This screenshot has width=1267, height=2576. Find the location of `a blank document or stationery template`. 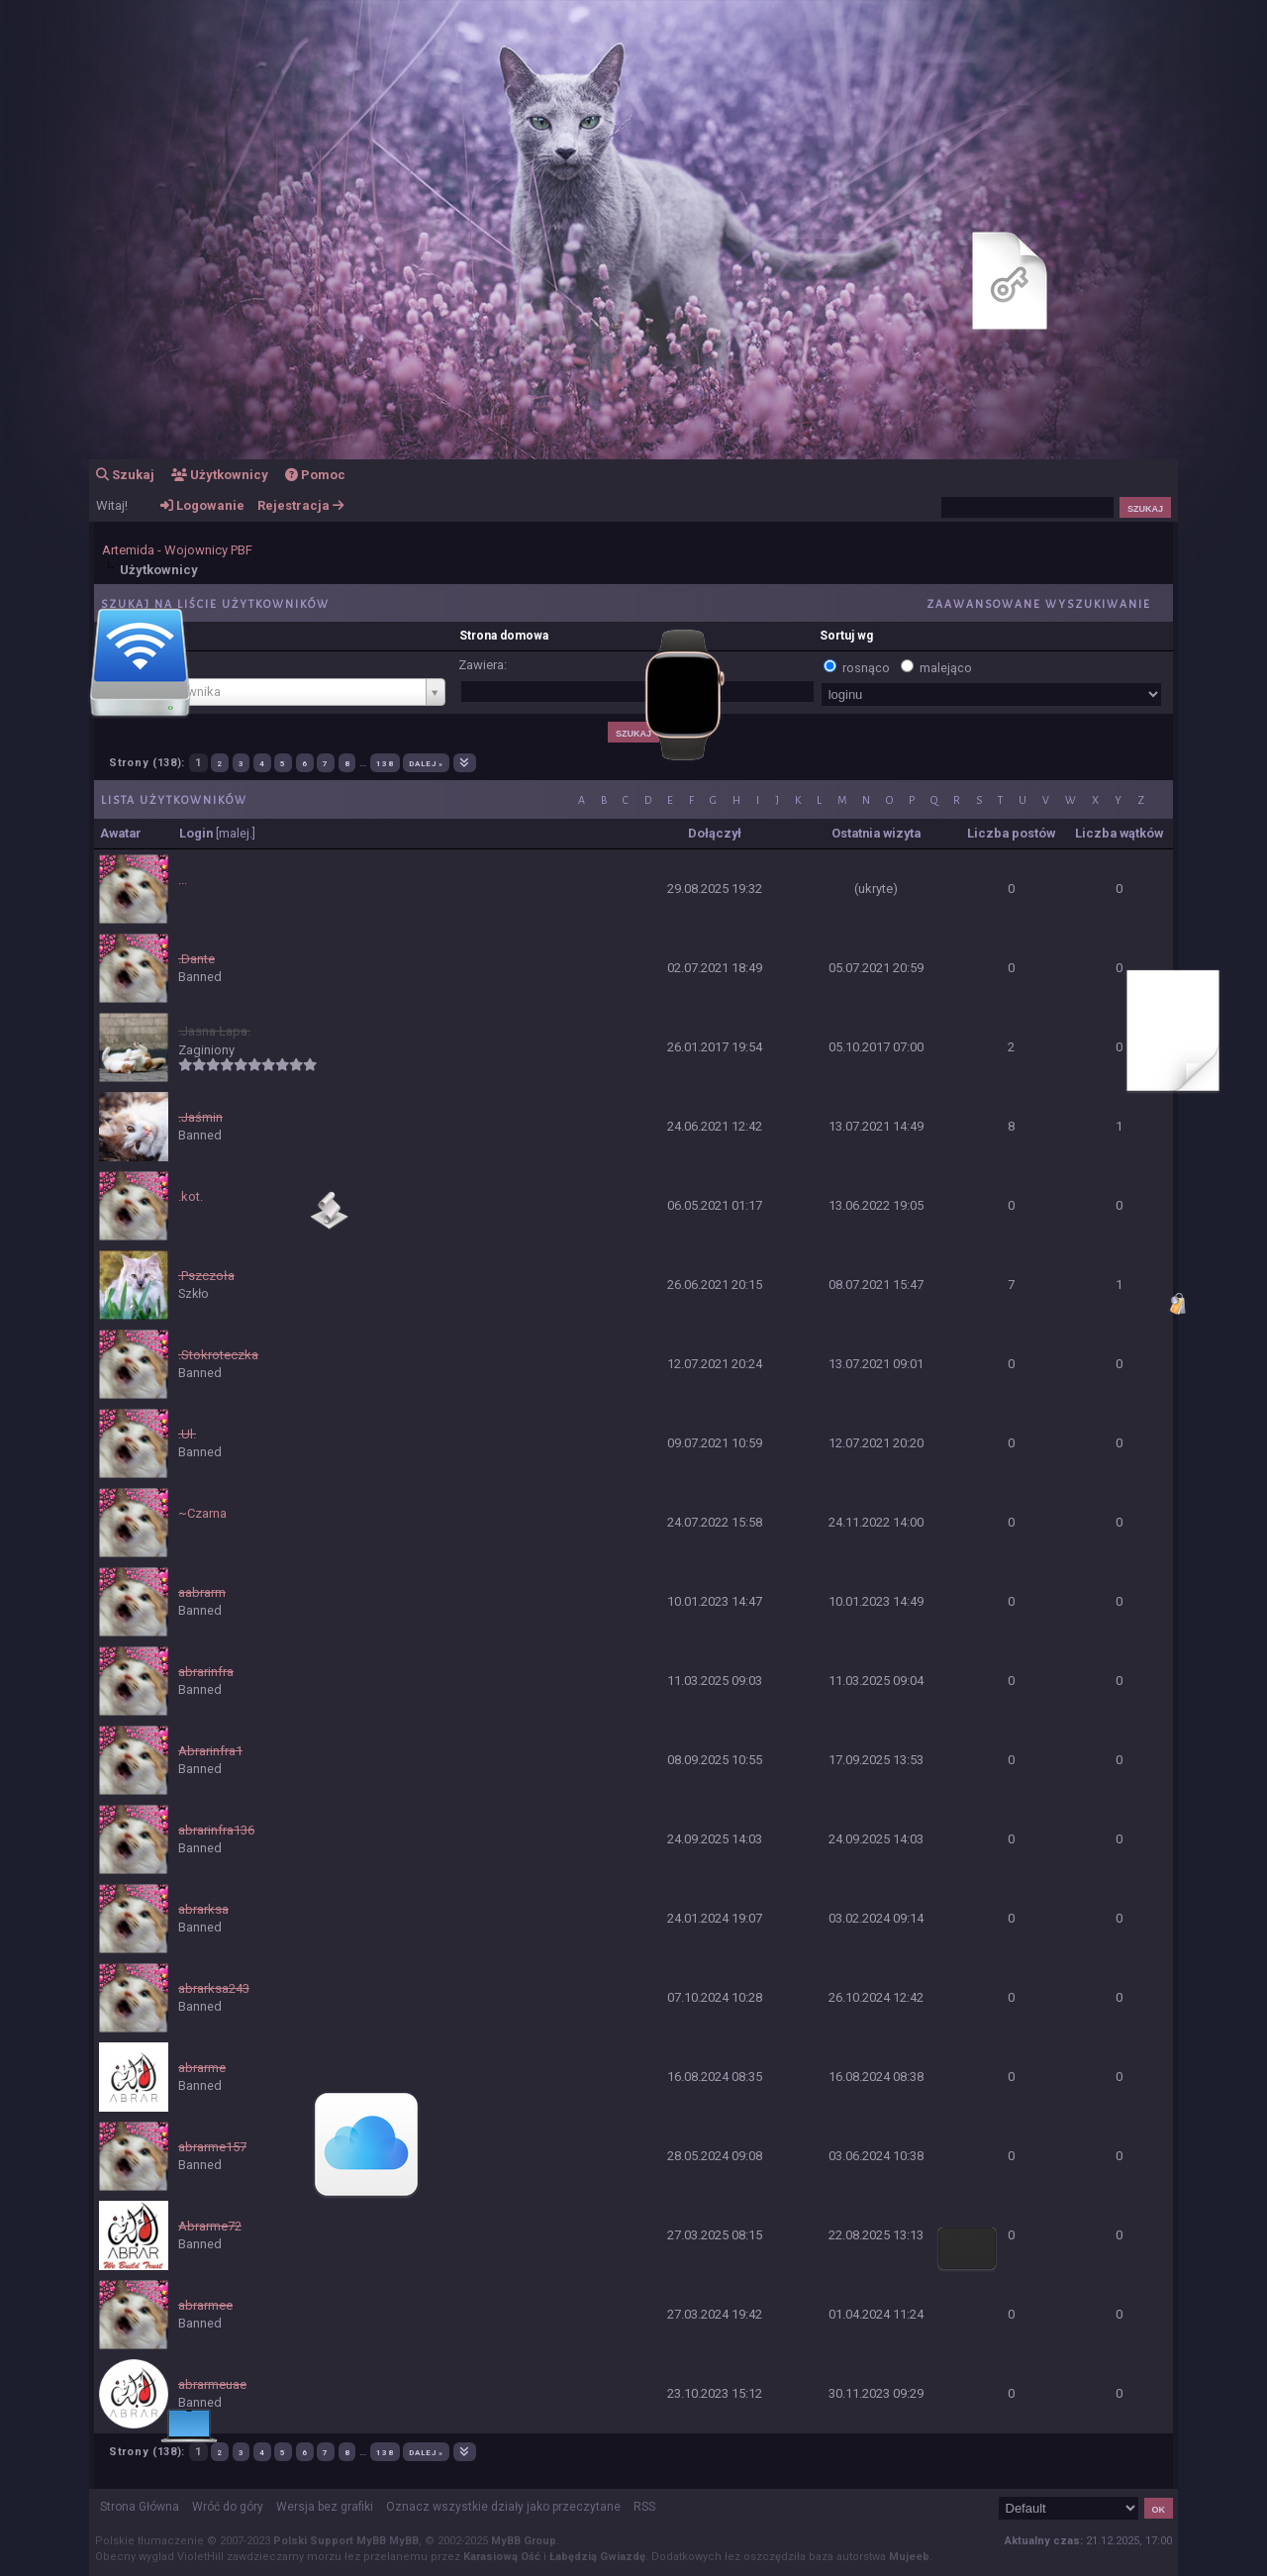

a blank document or stationery template is located at coordinates (1173, 1034).